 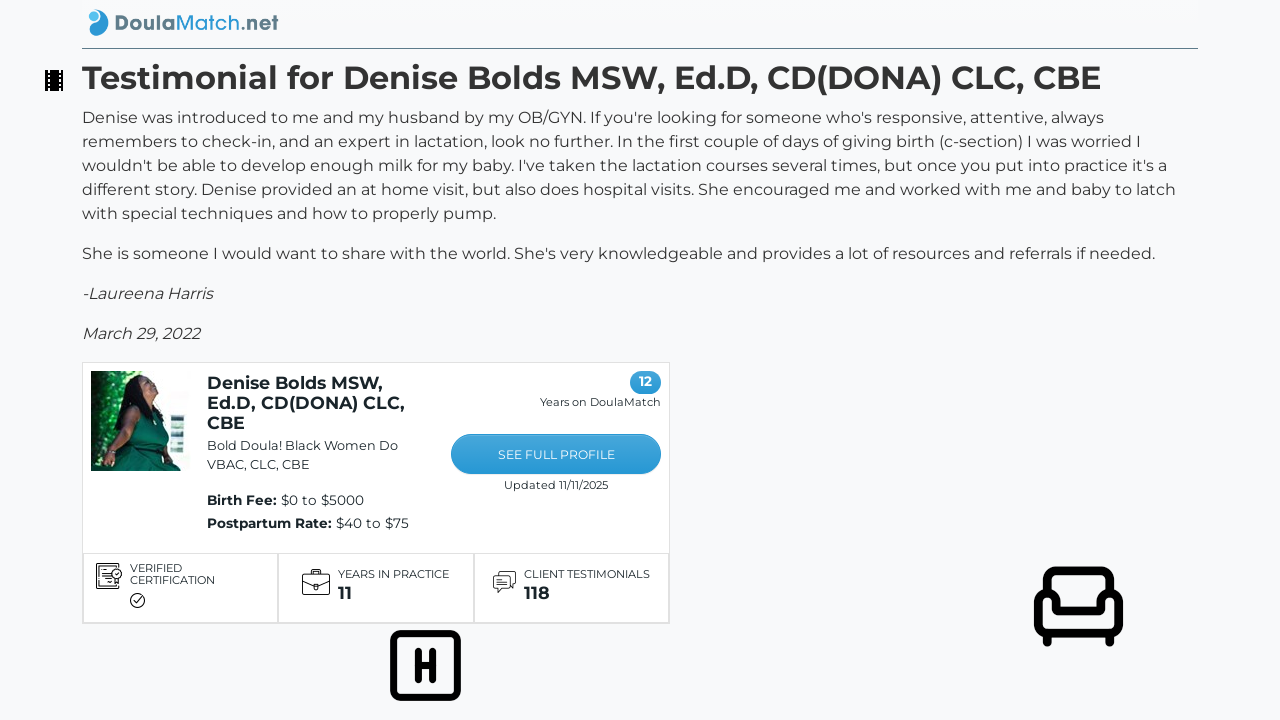 I want to click on browse furniture or home decor items, so click(x=1078, y=606).